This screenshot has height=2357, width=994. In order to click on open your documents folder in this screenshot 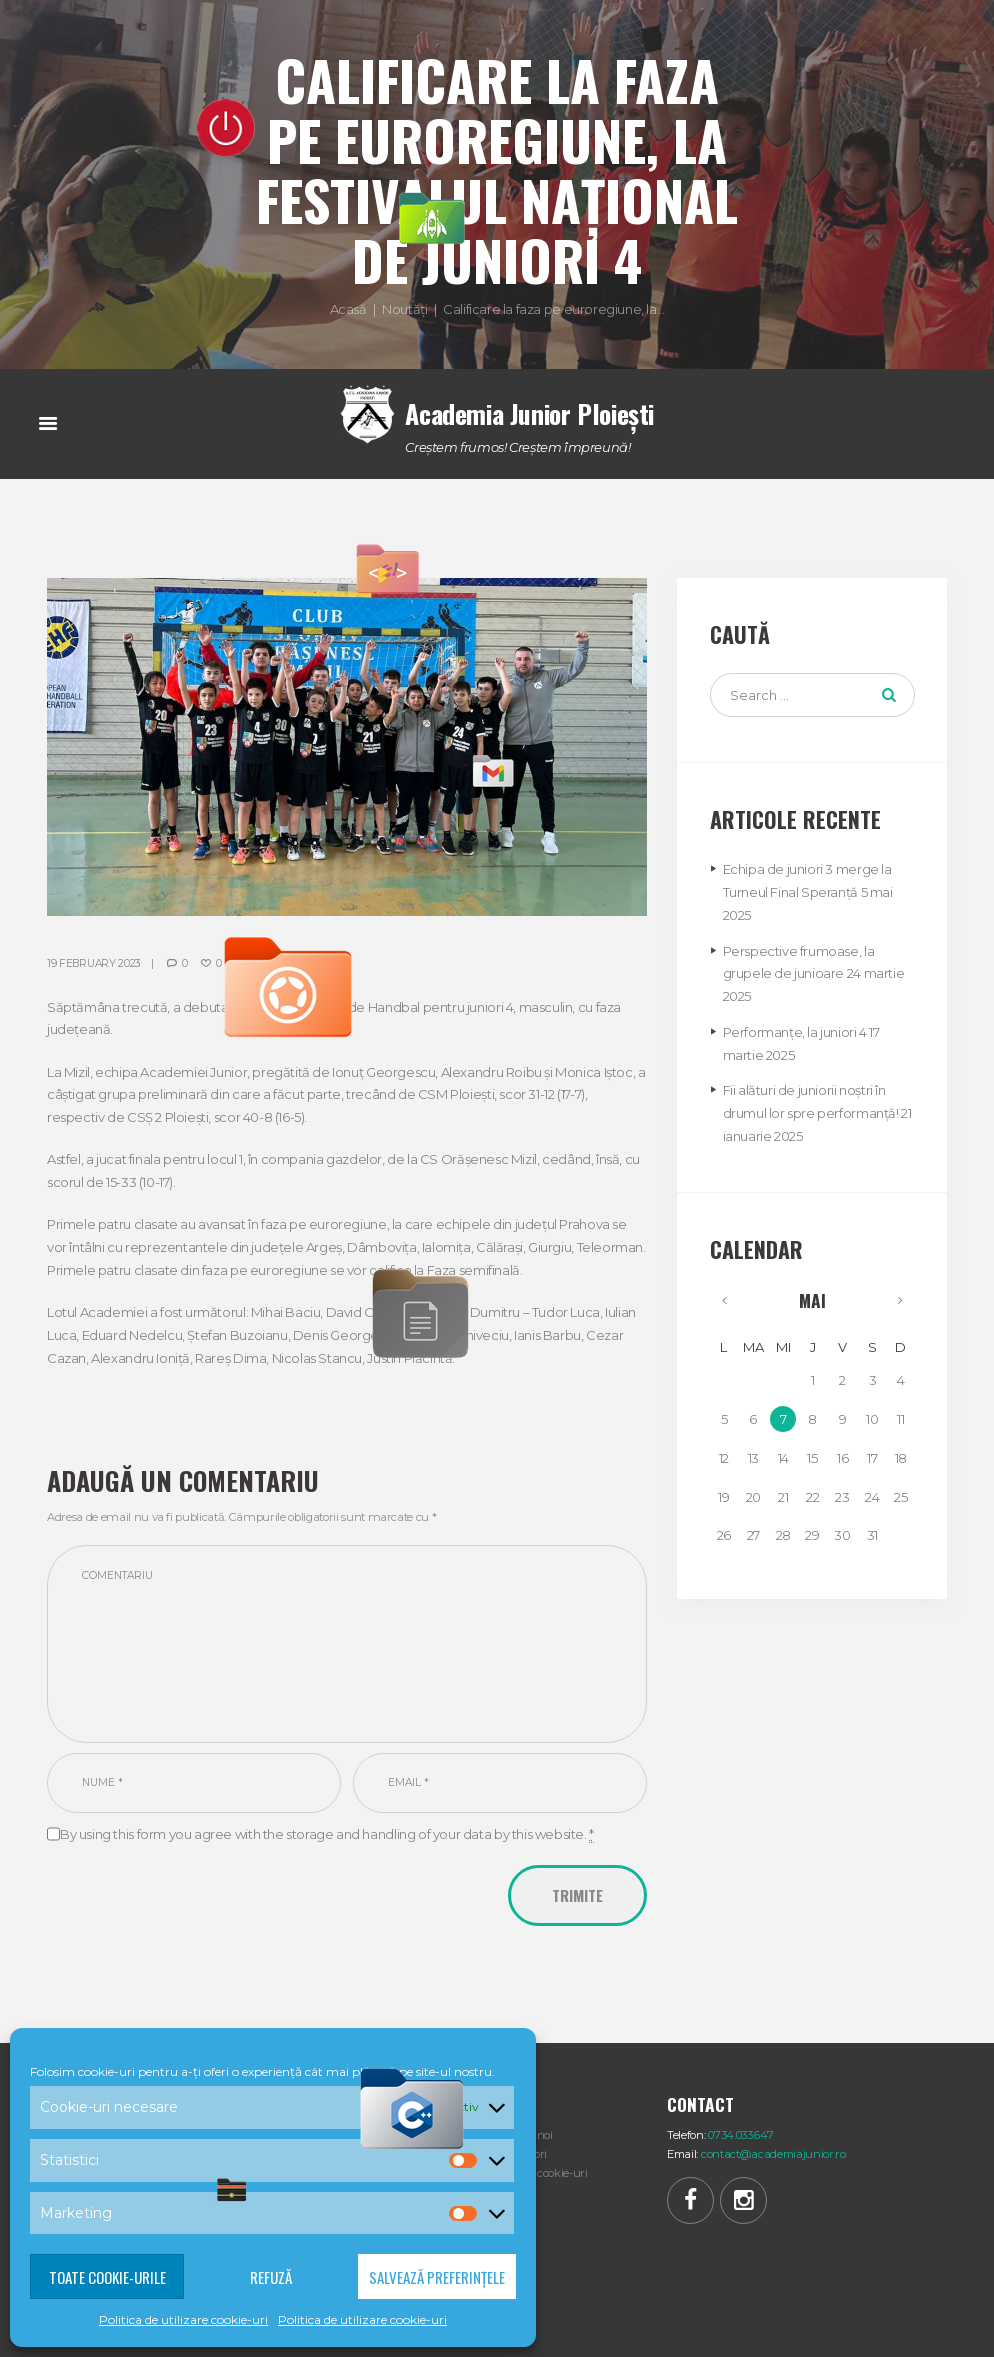, I will do `click(420, 1313)`.